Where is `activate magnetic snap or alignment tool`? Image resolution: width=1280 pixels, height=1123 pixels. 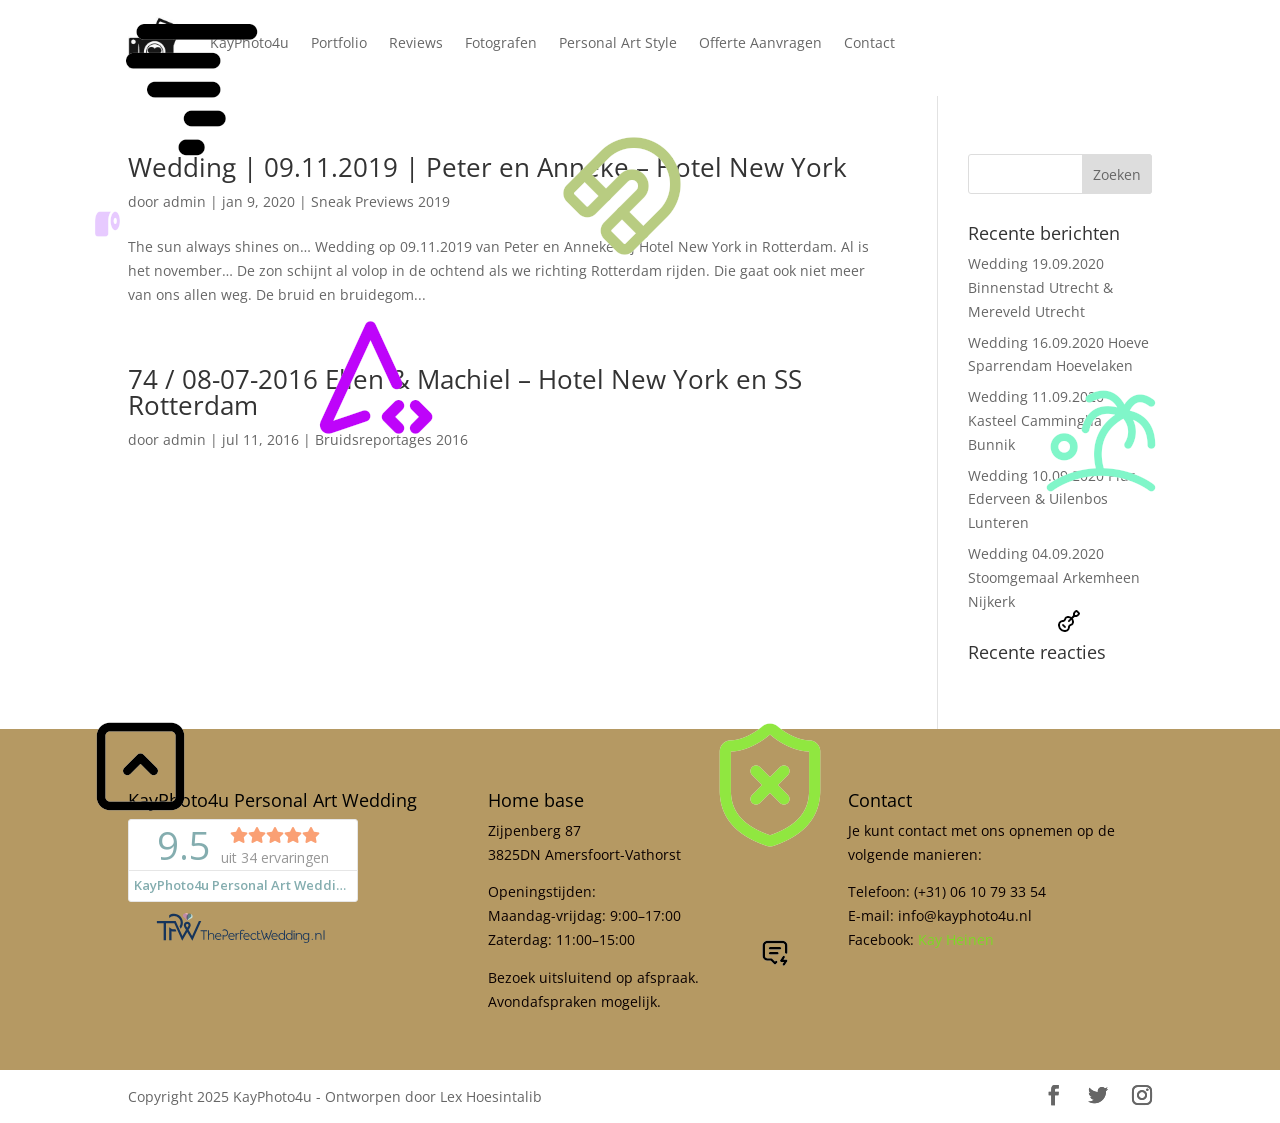
activate magnetic snap or alignment tool is located at coordinates (622, 196).